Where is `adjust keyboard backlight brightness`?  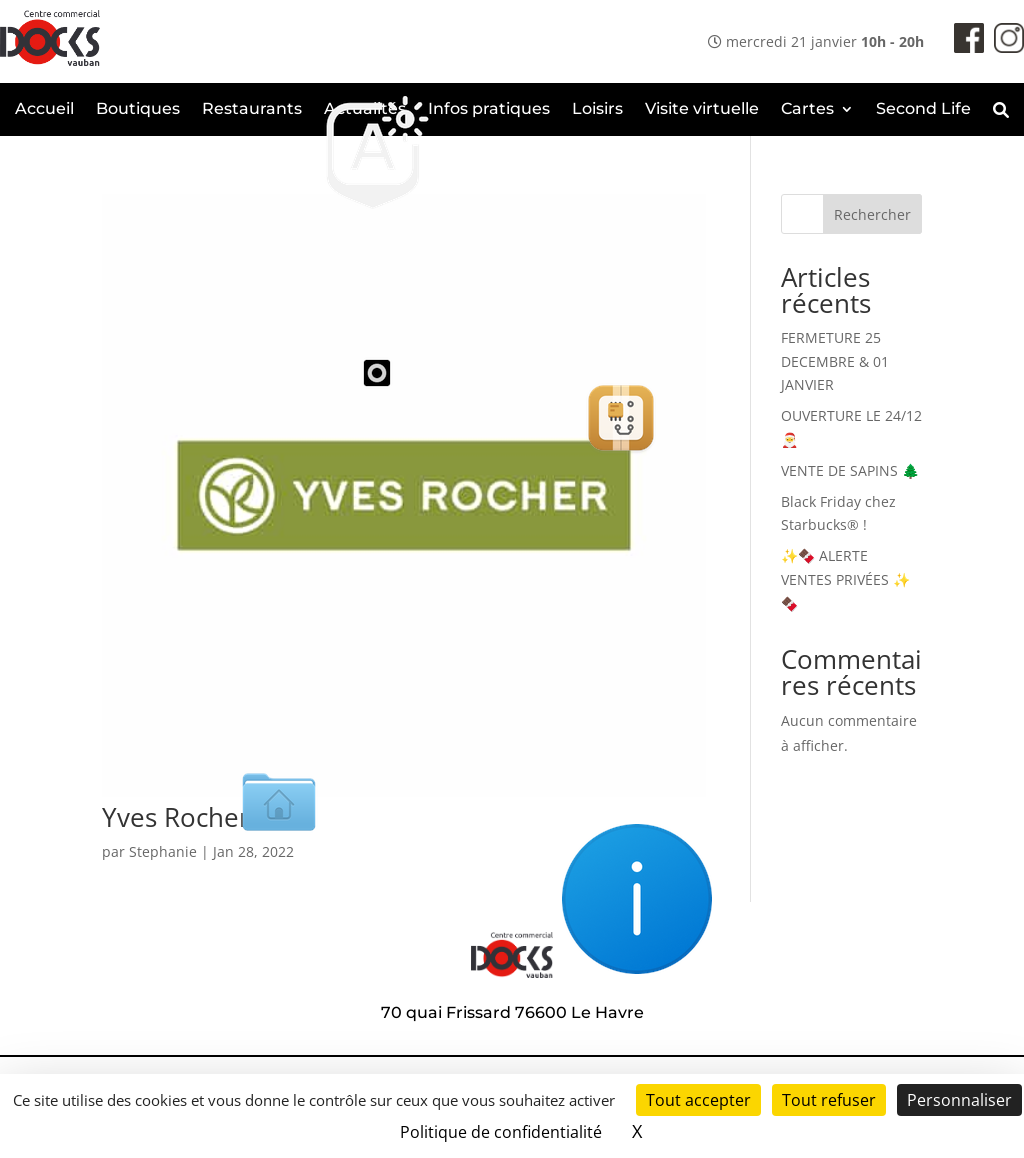 adjust keyboard backlight brightness is located at coordinates (377, 152).